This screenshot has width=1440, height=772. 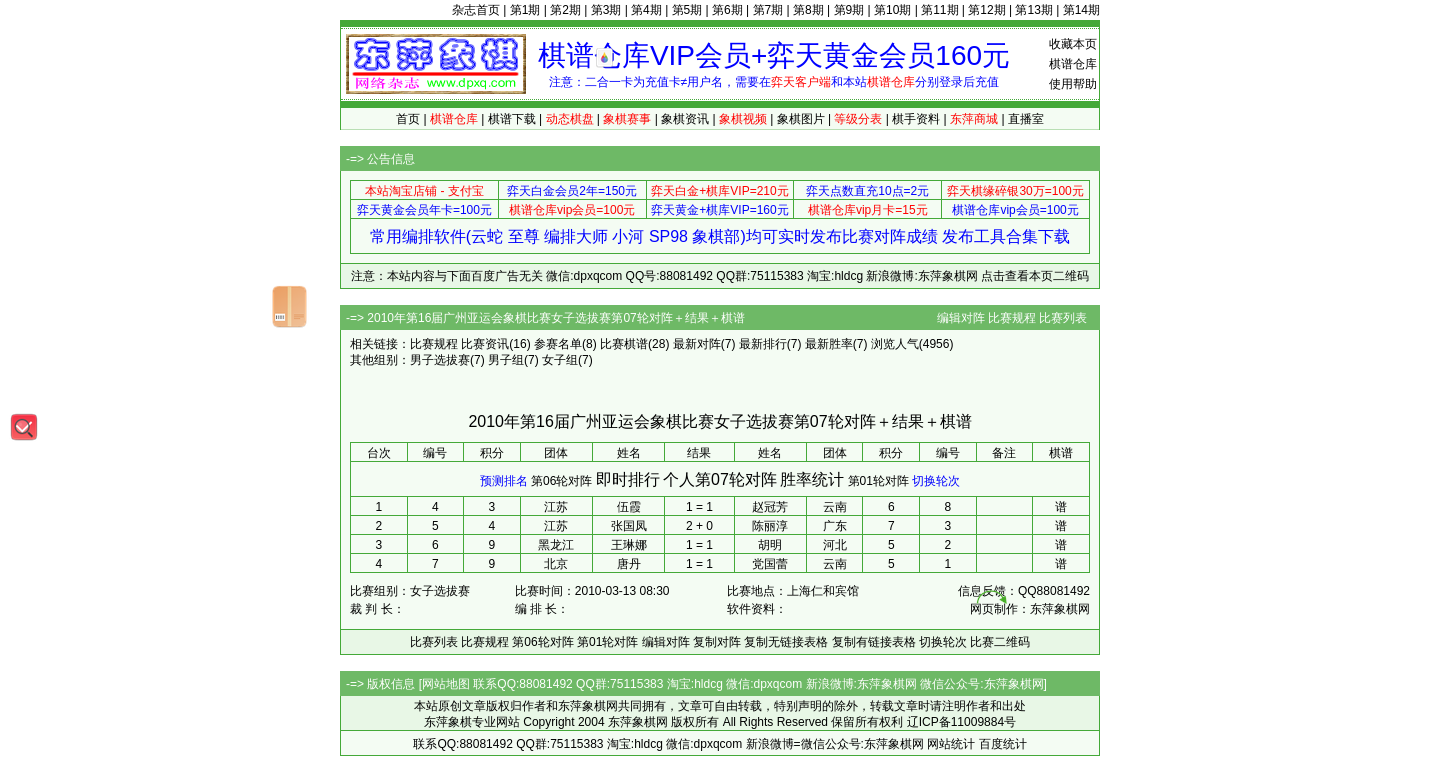 What do you see at coordinates (604, 57) in the screenshot?
I see `it87 hardware monitoring sensor data file` at bounding box center [604, 57].